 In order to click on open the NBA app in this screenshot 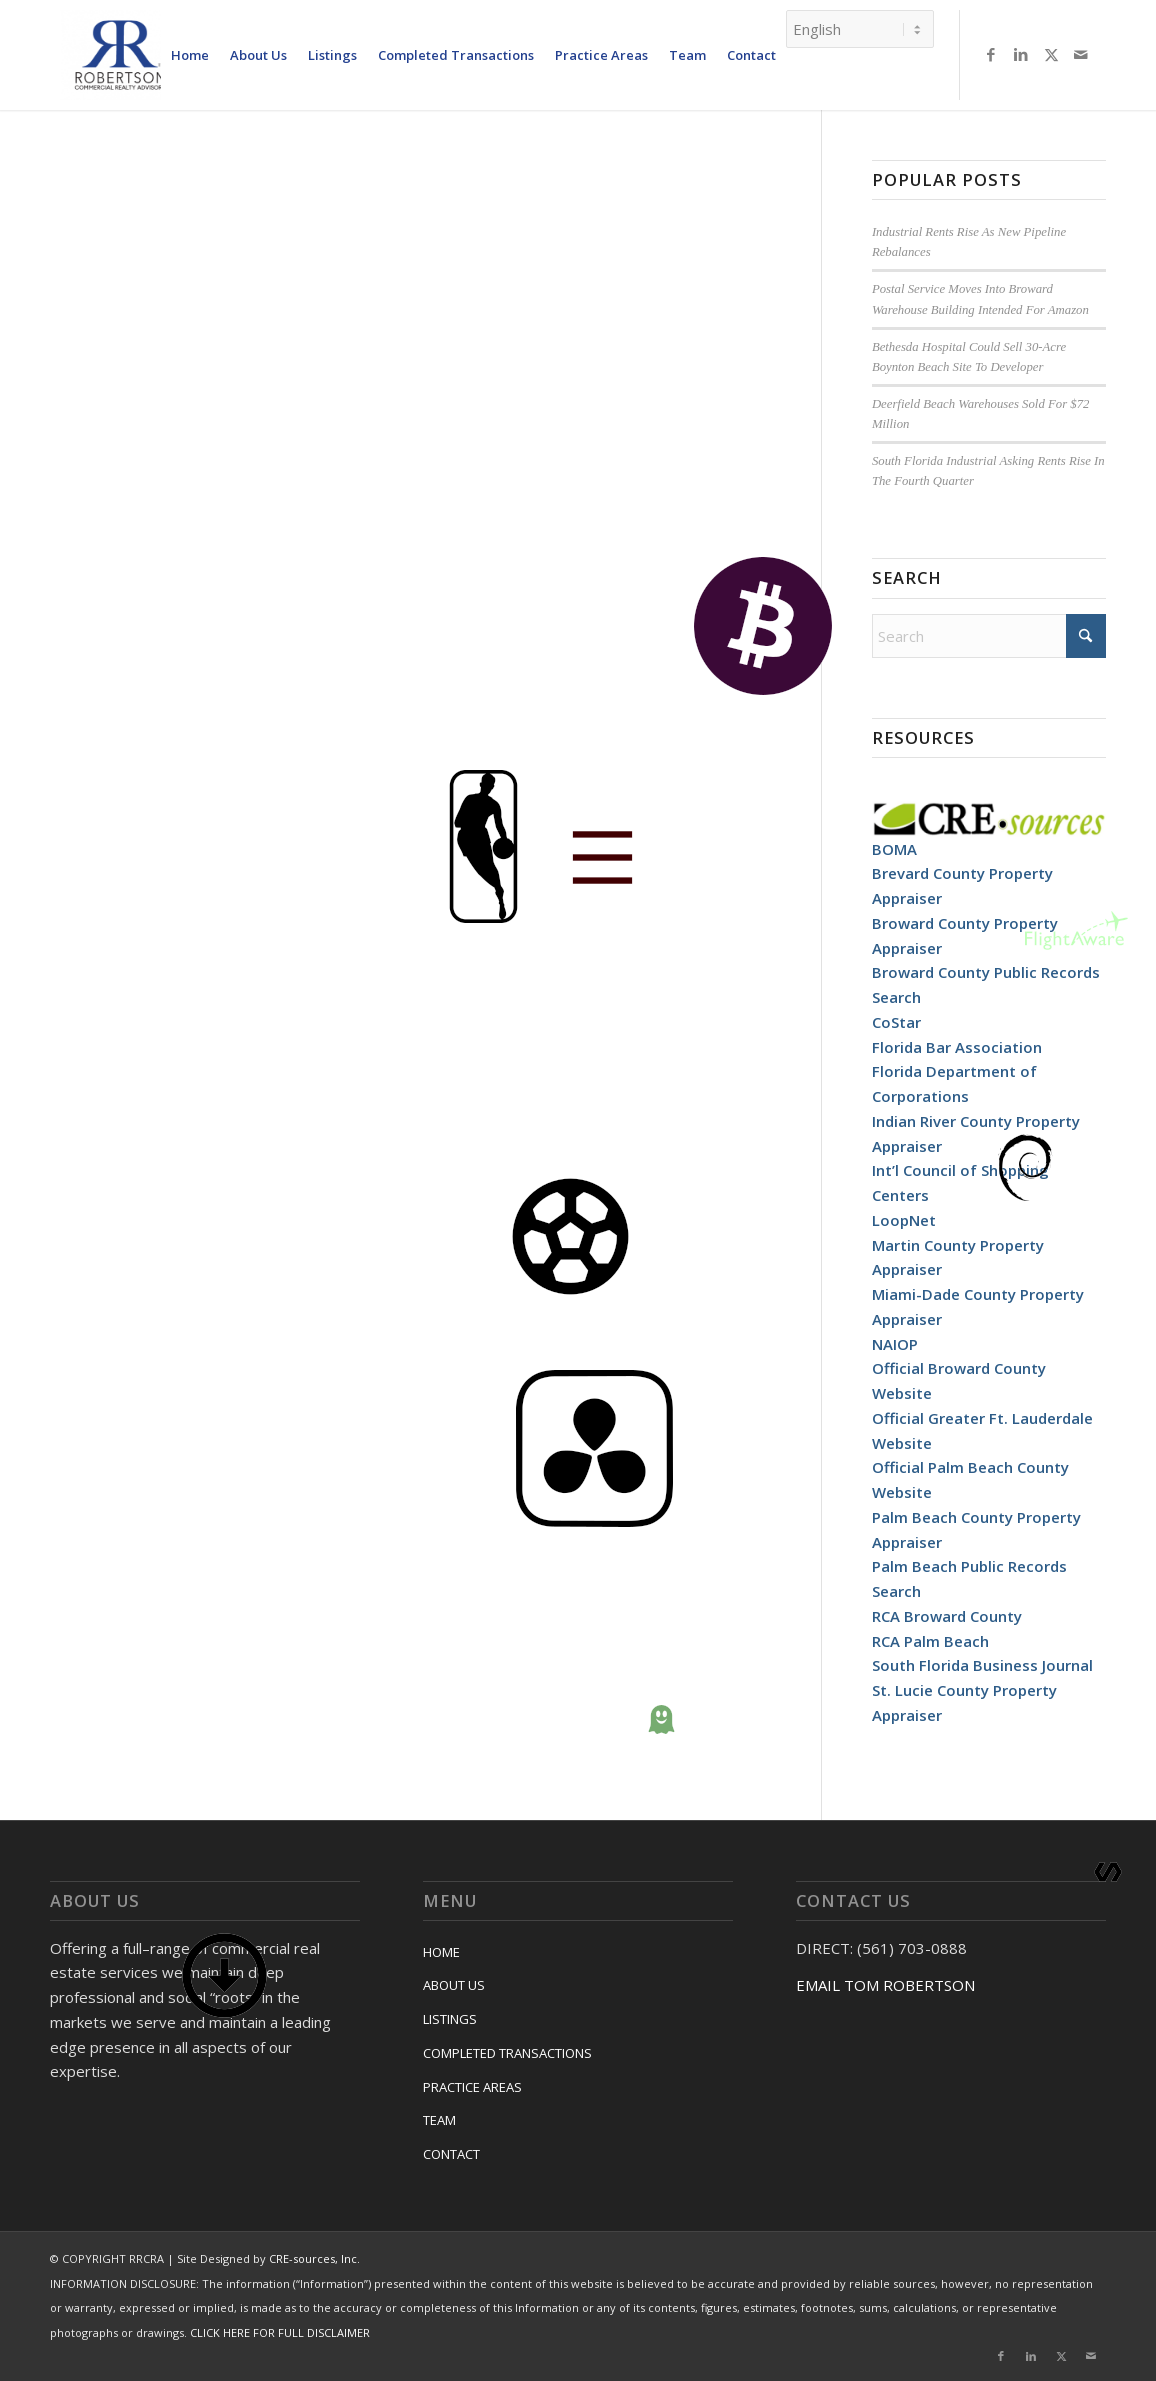, I will do `click(483, 846)`.